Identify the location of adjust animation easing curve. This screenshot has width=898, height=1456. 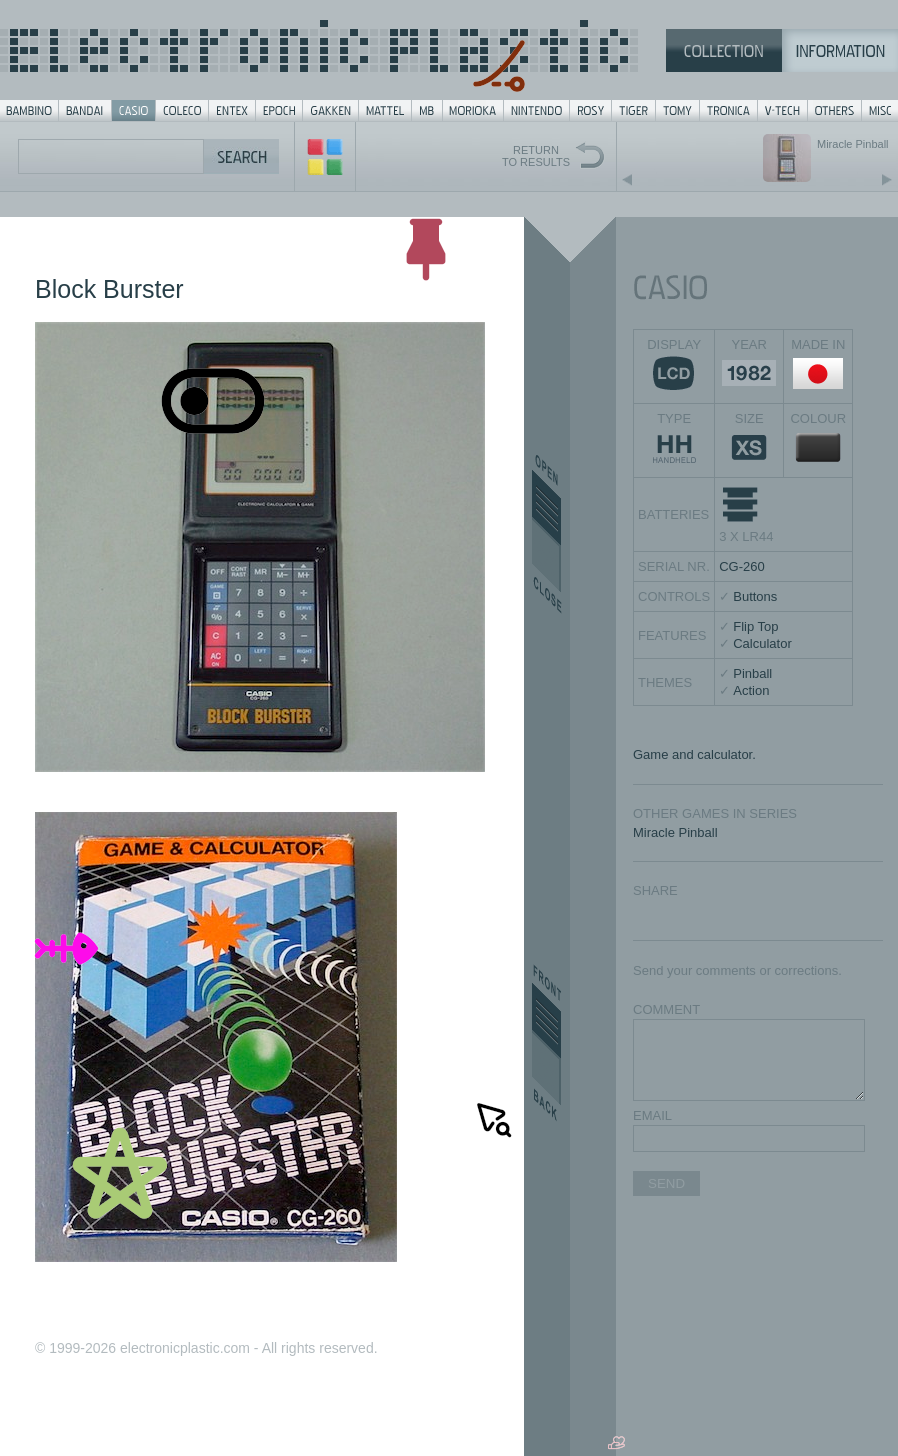
(499, 66).